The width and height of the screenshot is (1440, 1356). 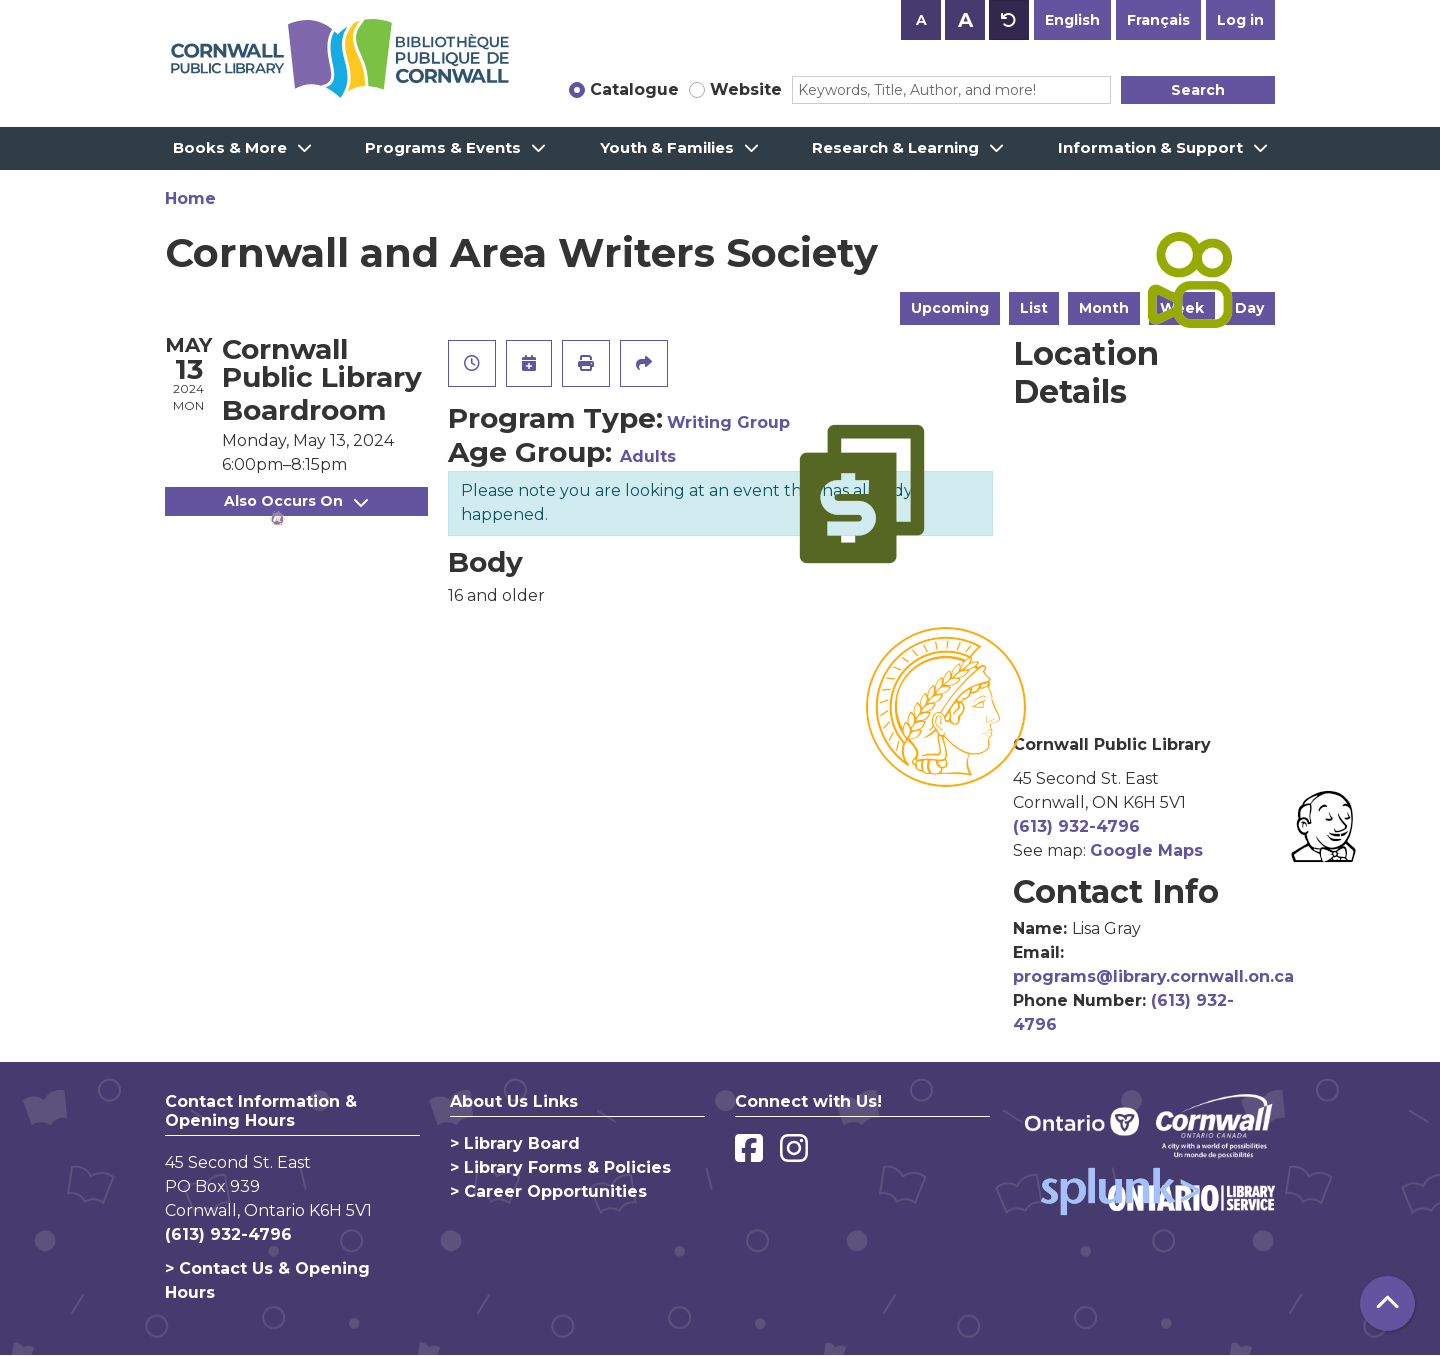 I want to click on splunk logo - access data analytics and monitoring platform, so click(x=1120, y=1191).